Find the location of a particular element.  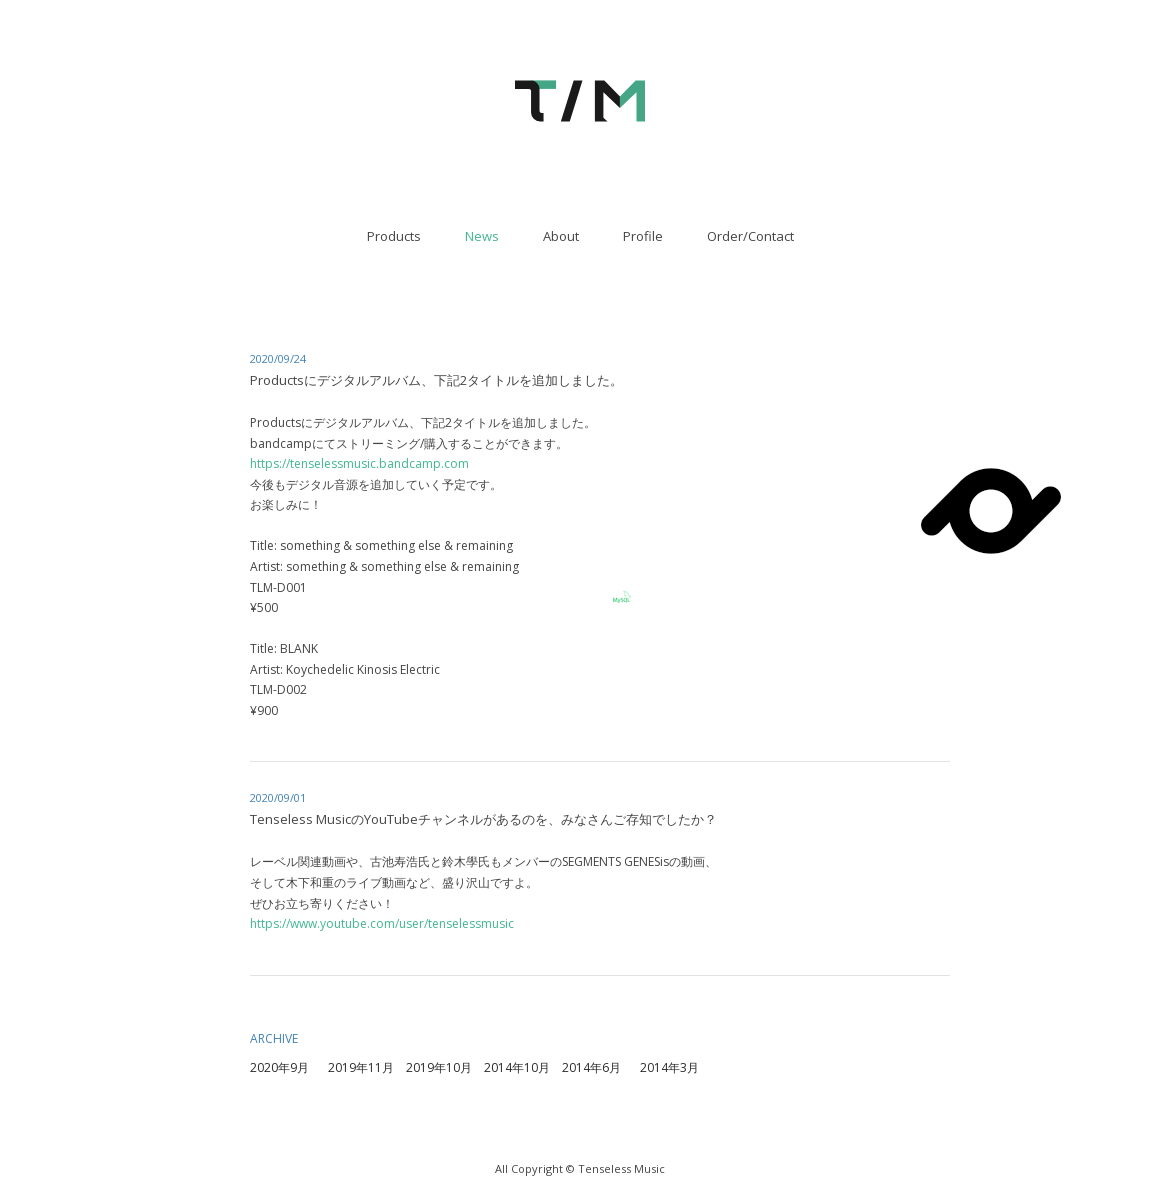

MySQL database service or connection is located at coordinates (622, 597).